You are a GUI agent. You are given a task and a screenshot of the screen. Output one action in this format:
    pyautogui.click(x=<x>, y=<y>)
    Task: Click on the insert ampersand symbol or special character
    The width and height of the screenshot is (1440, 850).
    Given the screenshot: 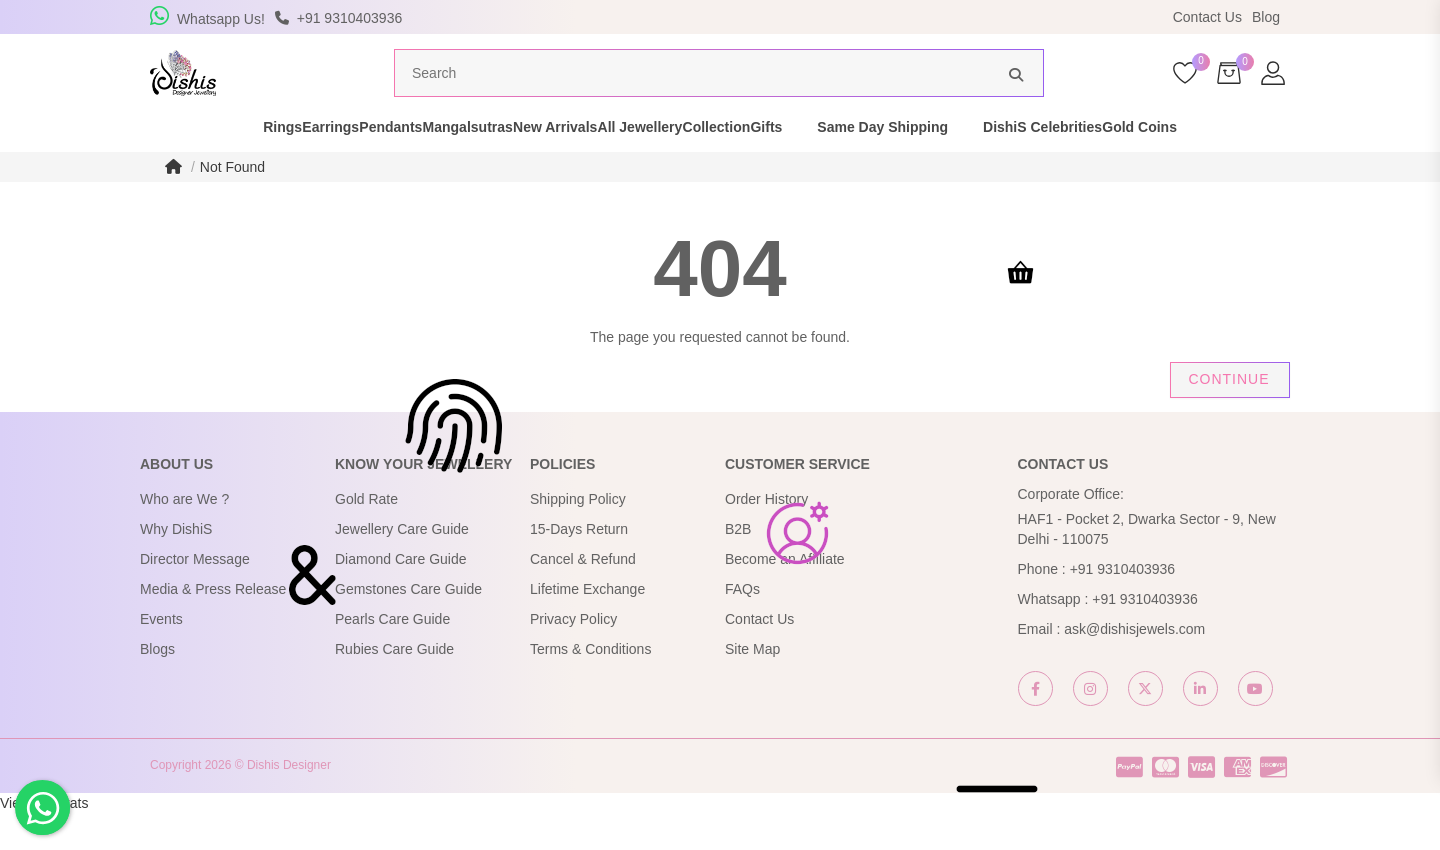 What is the action you would take?
    pyautogui.click(x=309, y=575)
    